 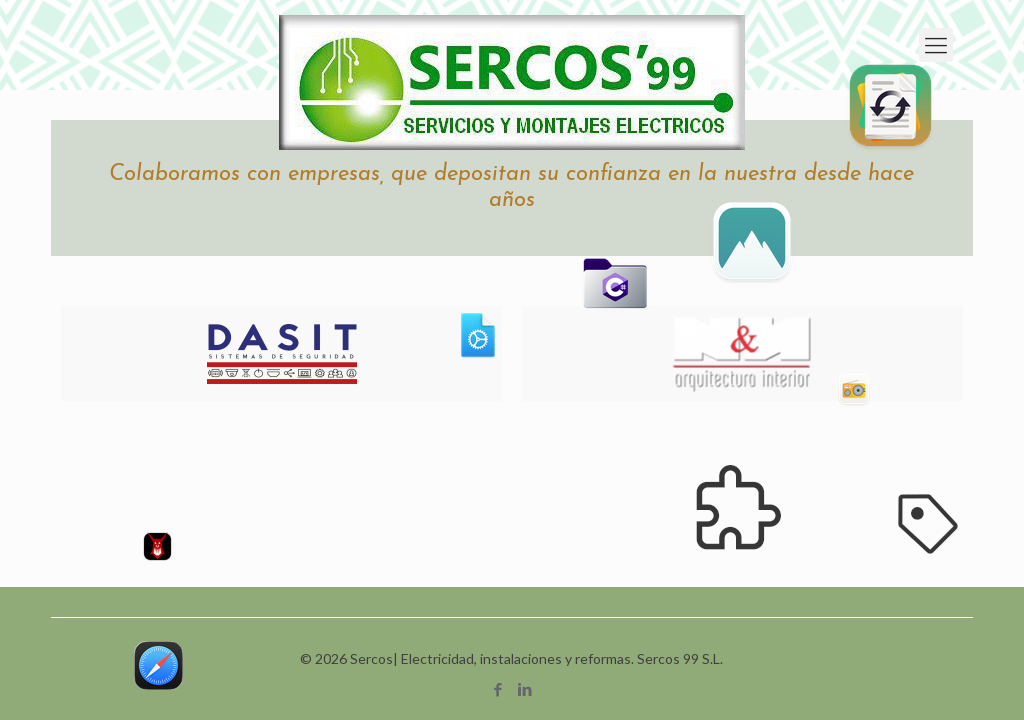 I want to click on open Safari web browser, so click(x=158, y=665).